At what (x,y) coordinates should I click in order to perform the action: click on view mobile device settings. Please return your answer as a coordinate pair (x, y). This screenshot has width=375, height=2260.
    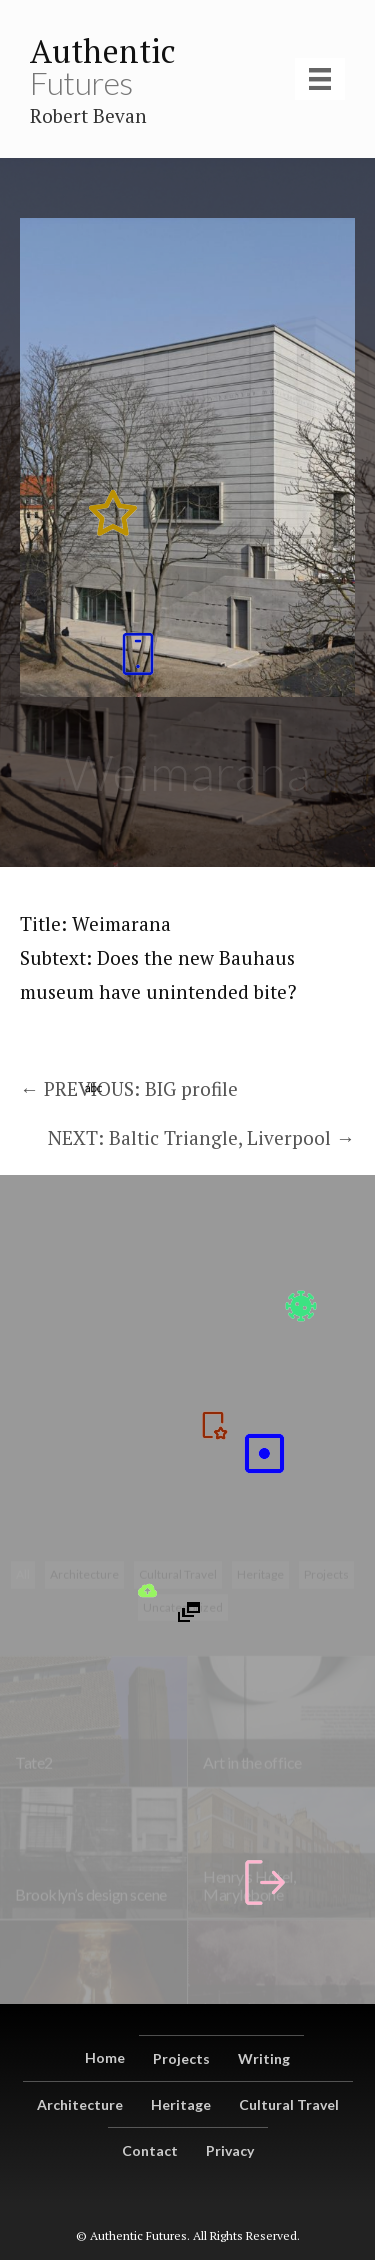
    Looking at the image, I should click on (138, 654).